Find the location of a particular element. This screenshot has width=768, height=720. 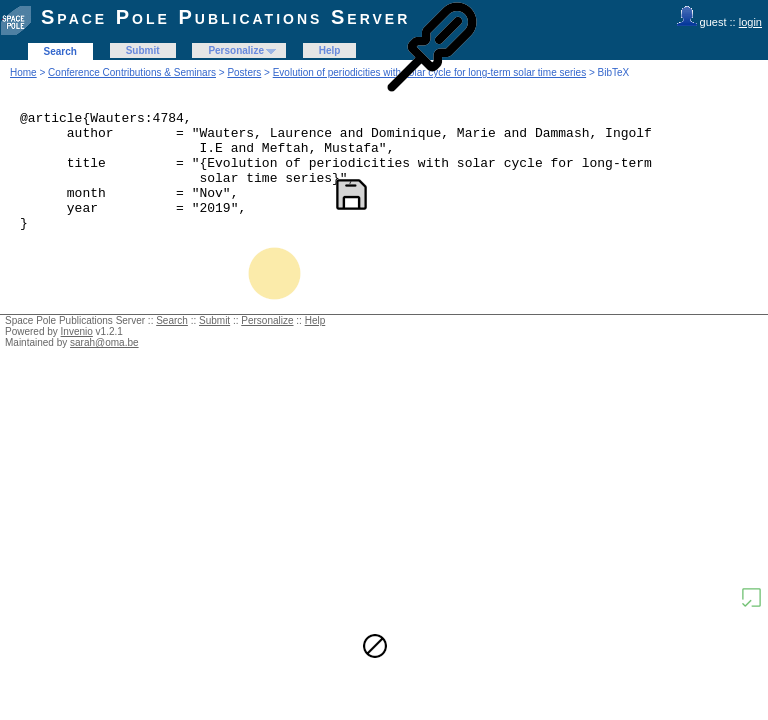

mark task as complete is located at coordinates (751, 597).